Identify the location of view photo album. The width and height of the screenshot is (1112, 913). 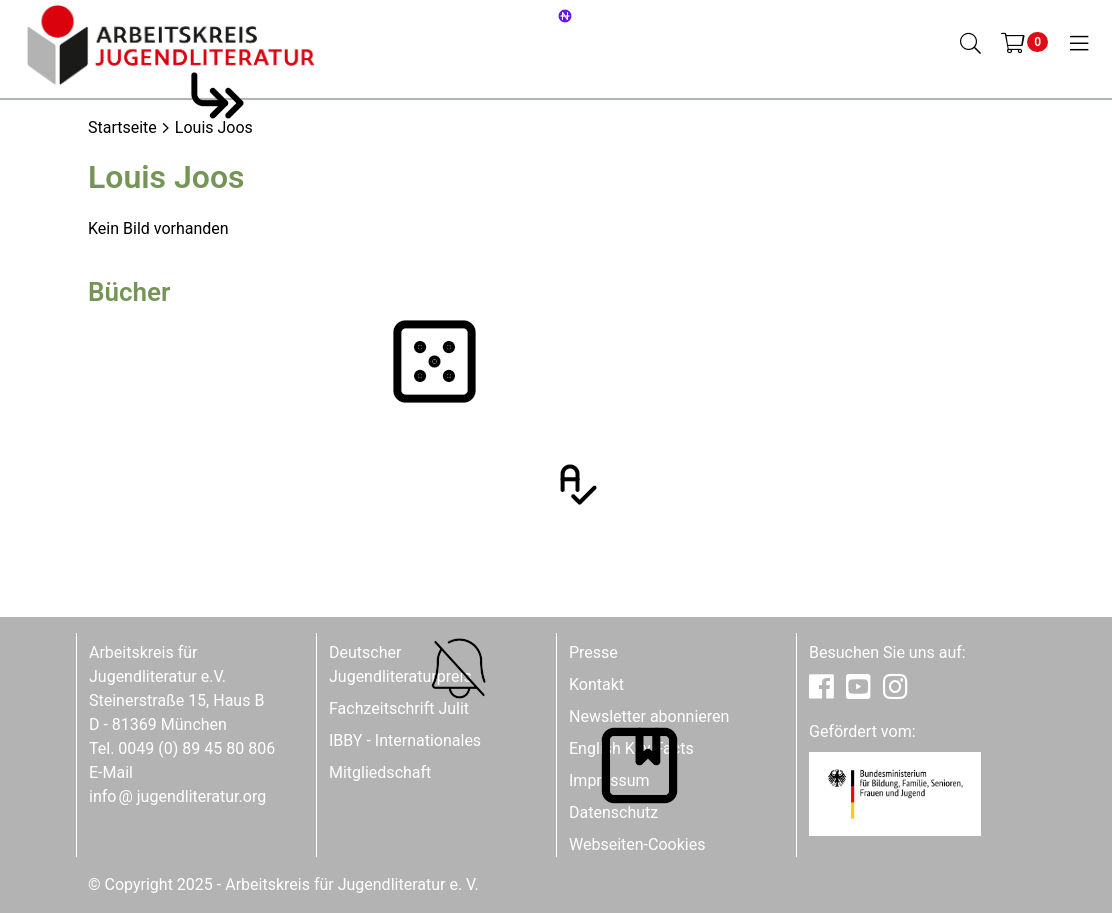
(639, 765).